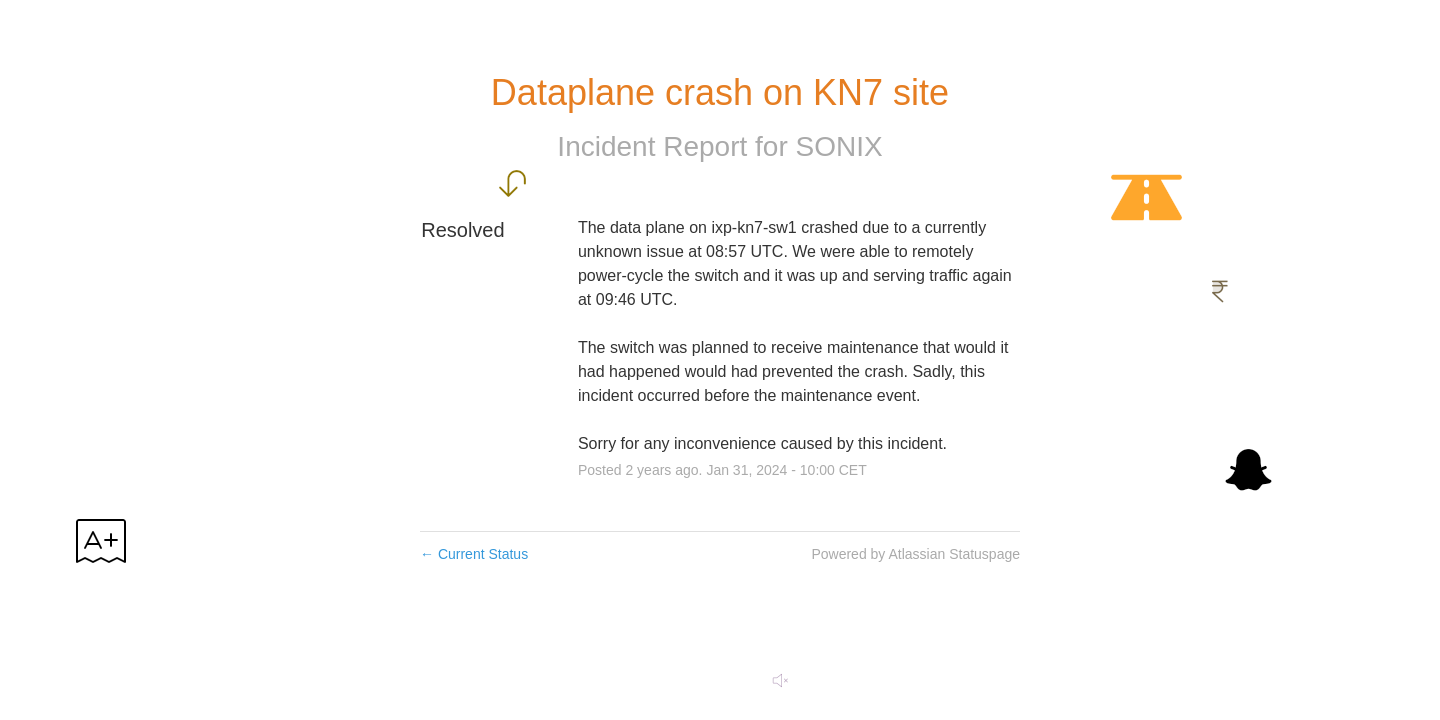 This screenshot has height=720, width=1440. I want to click on view exam or test results, so click(101, 540).